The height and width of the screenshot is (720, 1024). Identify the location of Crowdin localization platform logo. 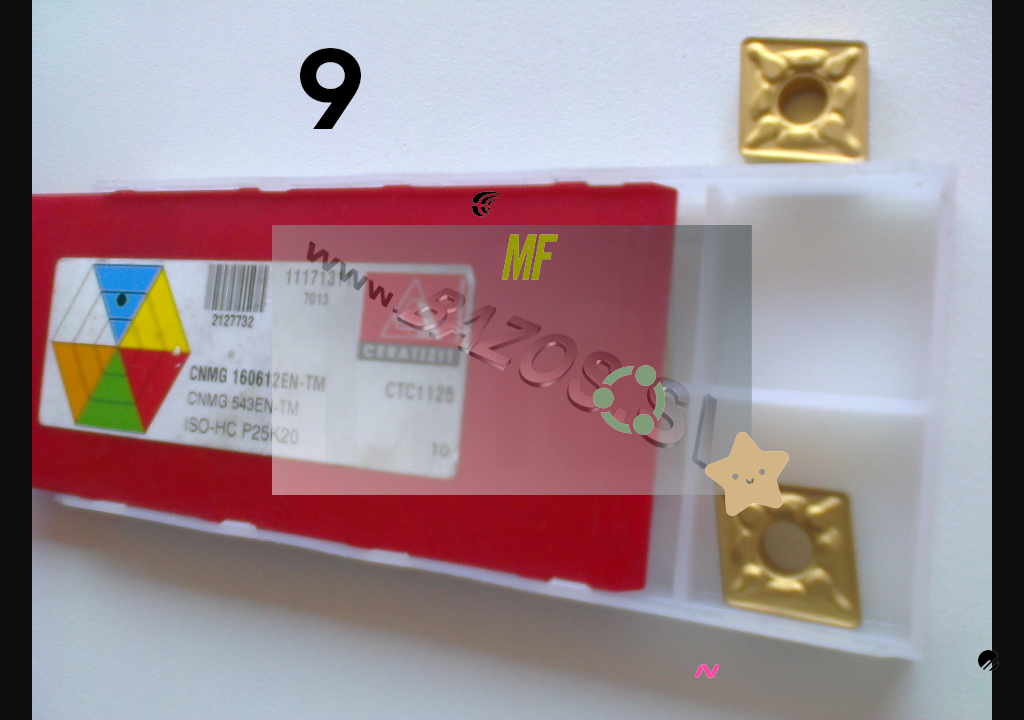
(486, 204).